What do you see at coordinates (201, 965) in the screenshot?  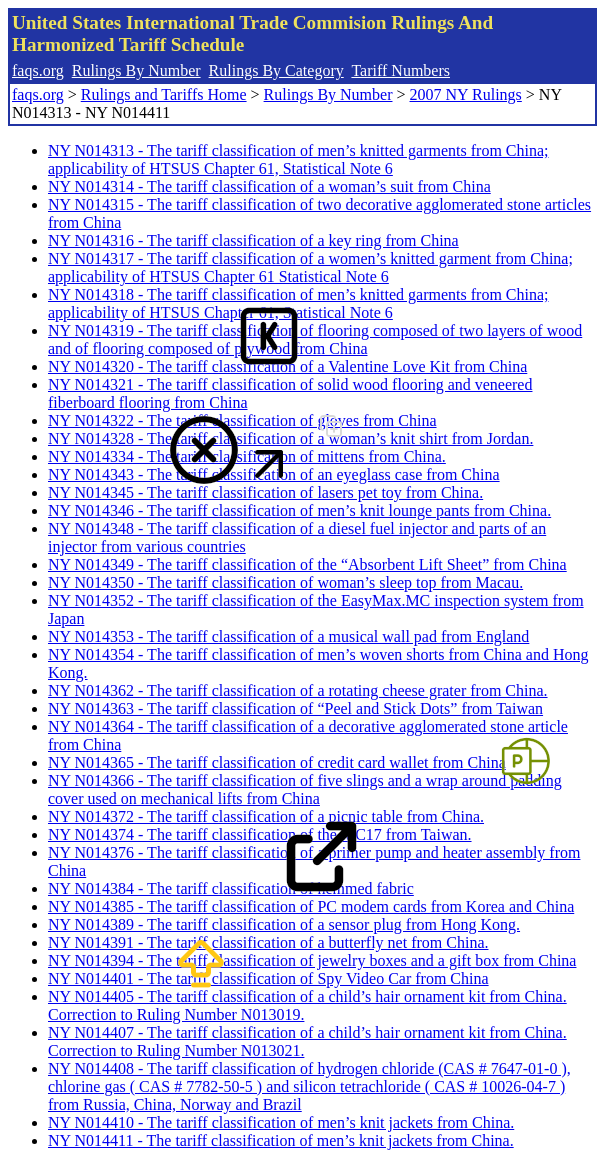 I see `upload file to cloud or server` at bounding box center [201, 965].